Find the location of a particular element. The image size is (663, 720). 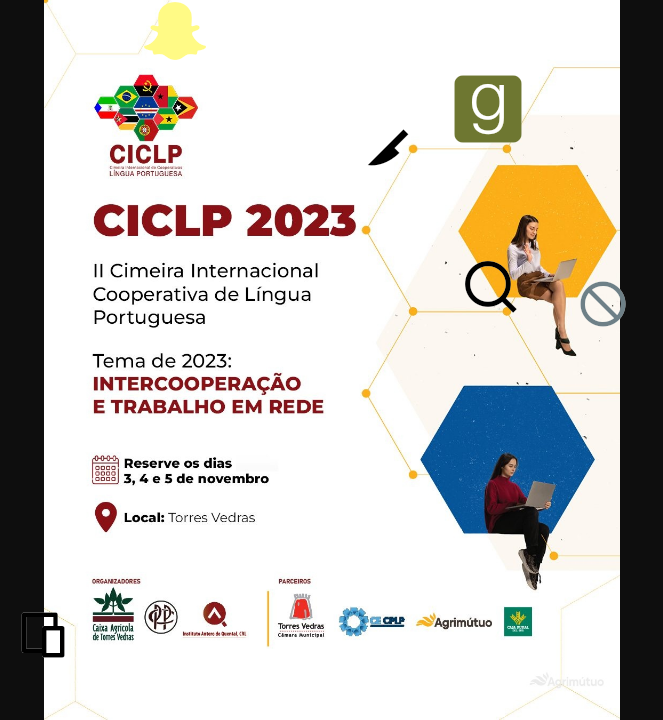

open Snapchat app is located at coordinates (175, 31).